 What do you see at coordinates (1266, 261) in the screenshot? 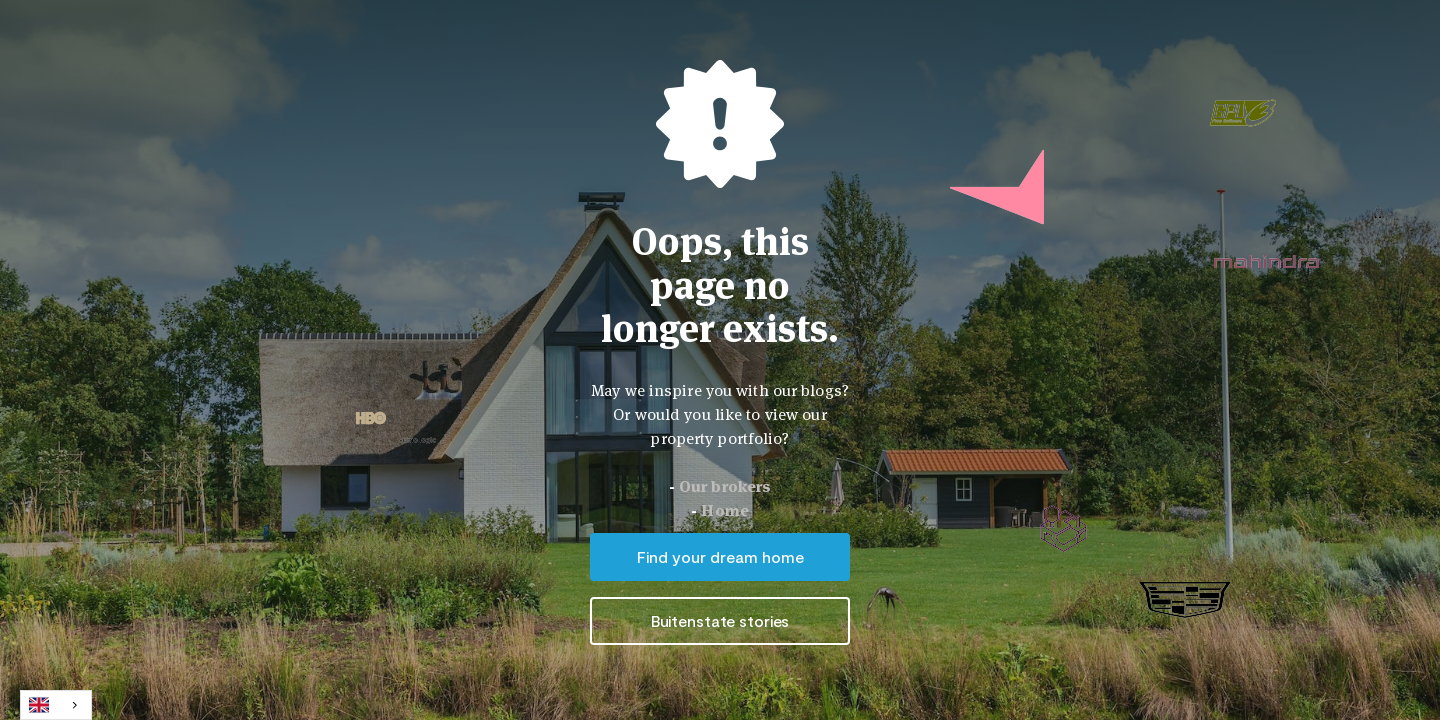
I see `Mahindra company logo` at bounding box center [1266, 261].